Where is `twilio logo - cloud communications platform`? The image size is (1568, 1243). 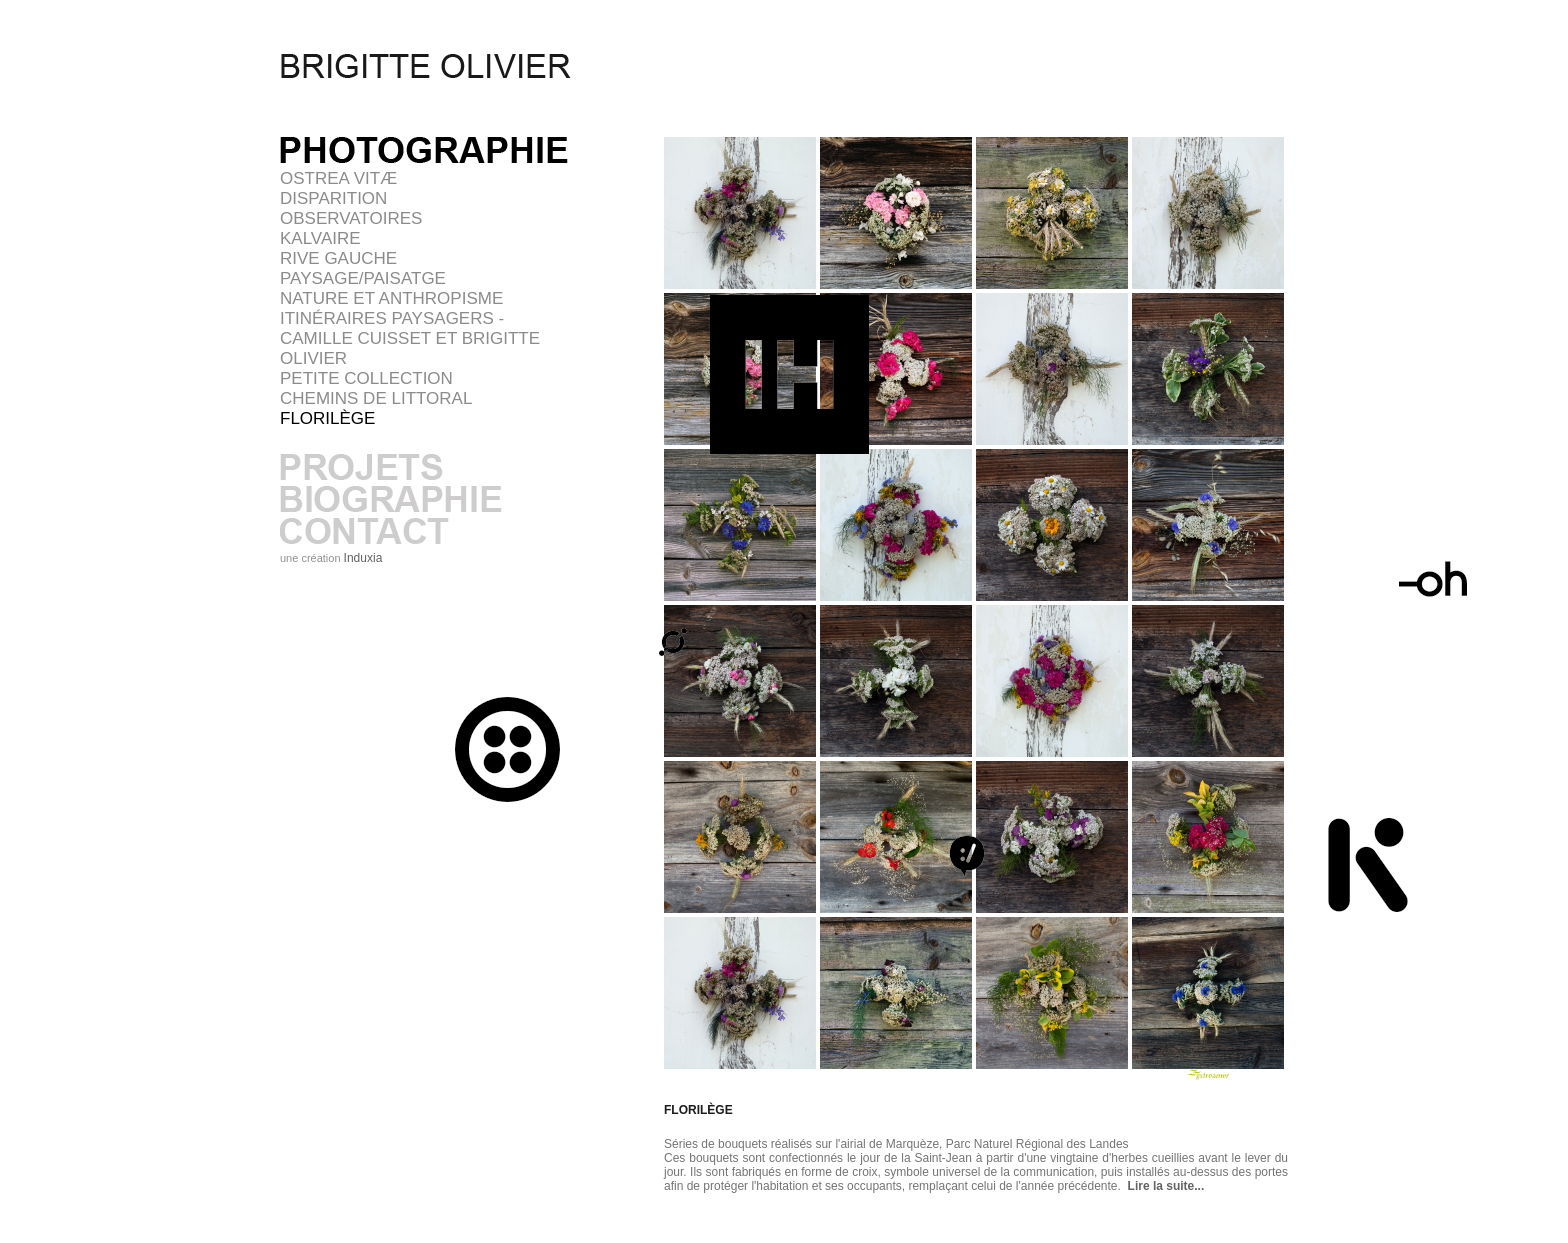 twilio logo - cloud communications platform is located at coordinates (507, 749).